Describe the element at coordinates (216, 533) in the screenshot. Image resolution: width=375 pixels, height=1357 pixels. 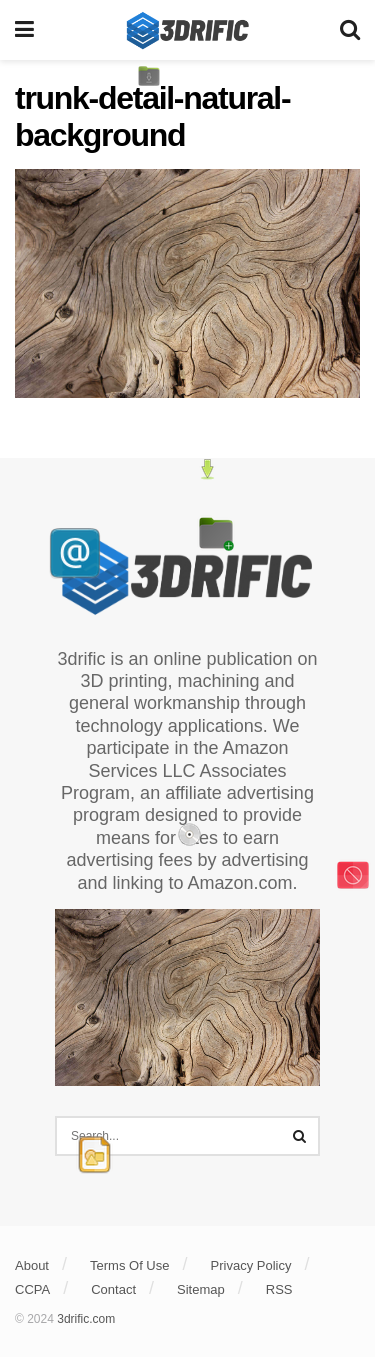
I see `create a new folder` at that location.